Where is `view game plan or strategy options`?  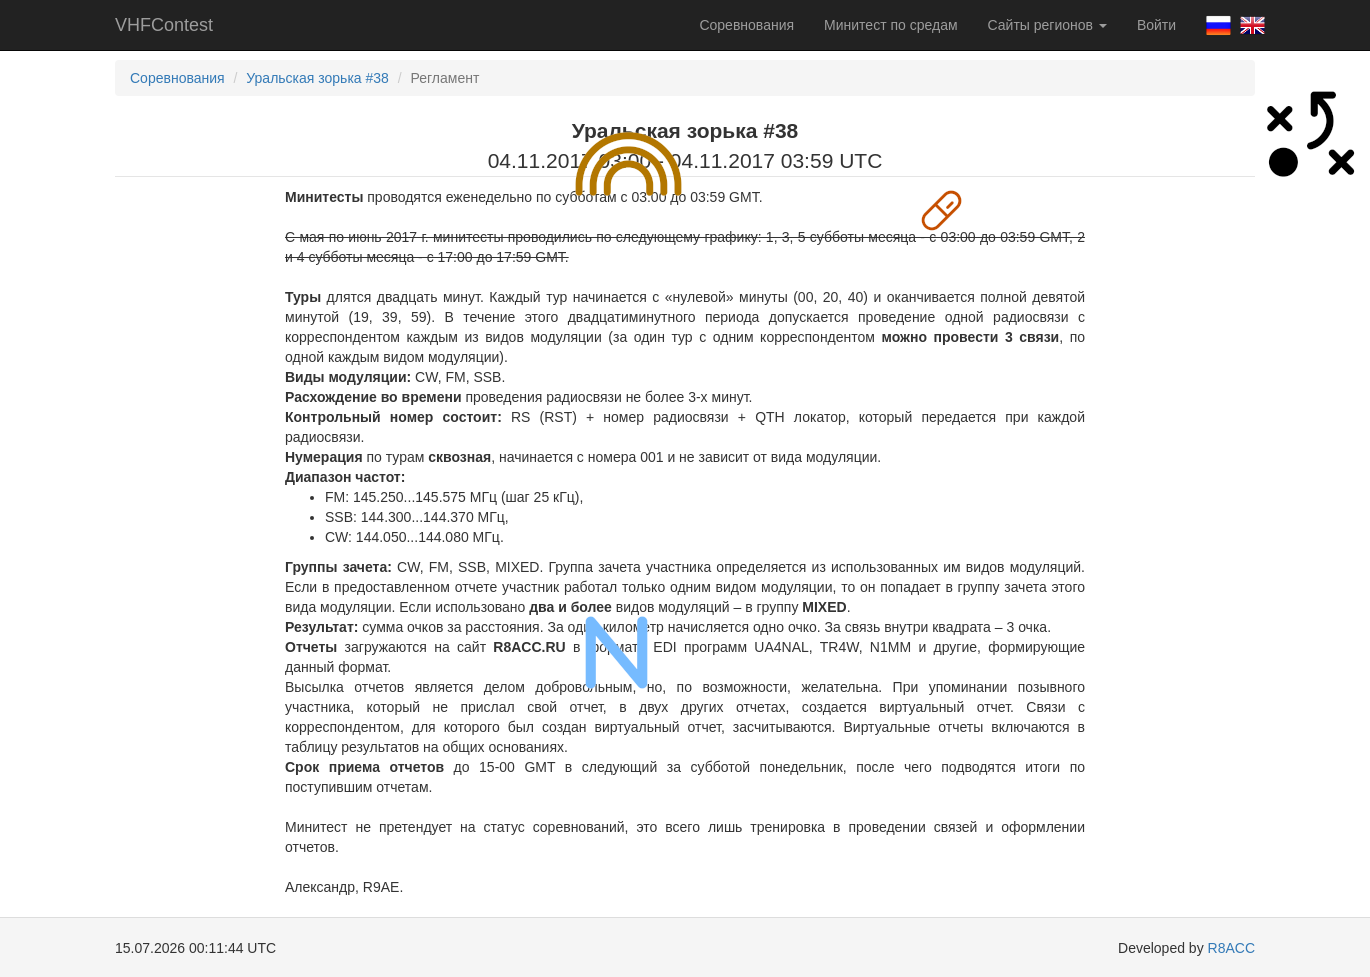 view game plan or strategy options is located at coordinates (1307, 135).